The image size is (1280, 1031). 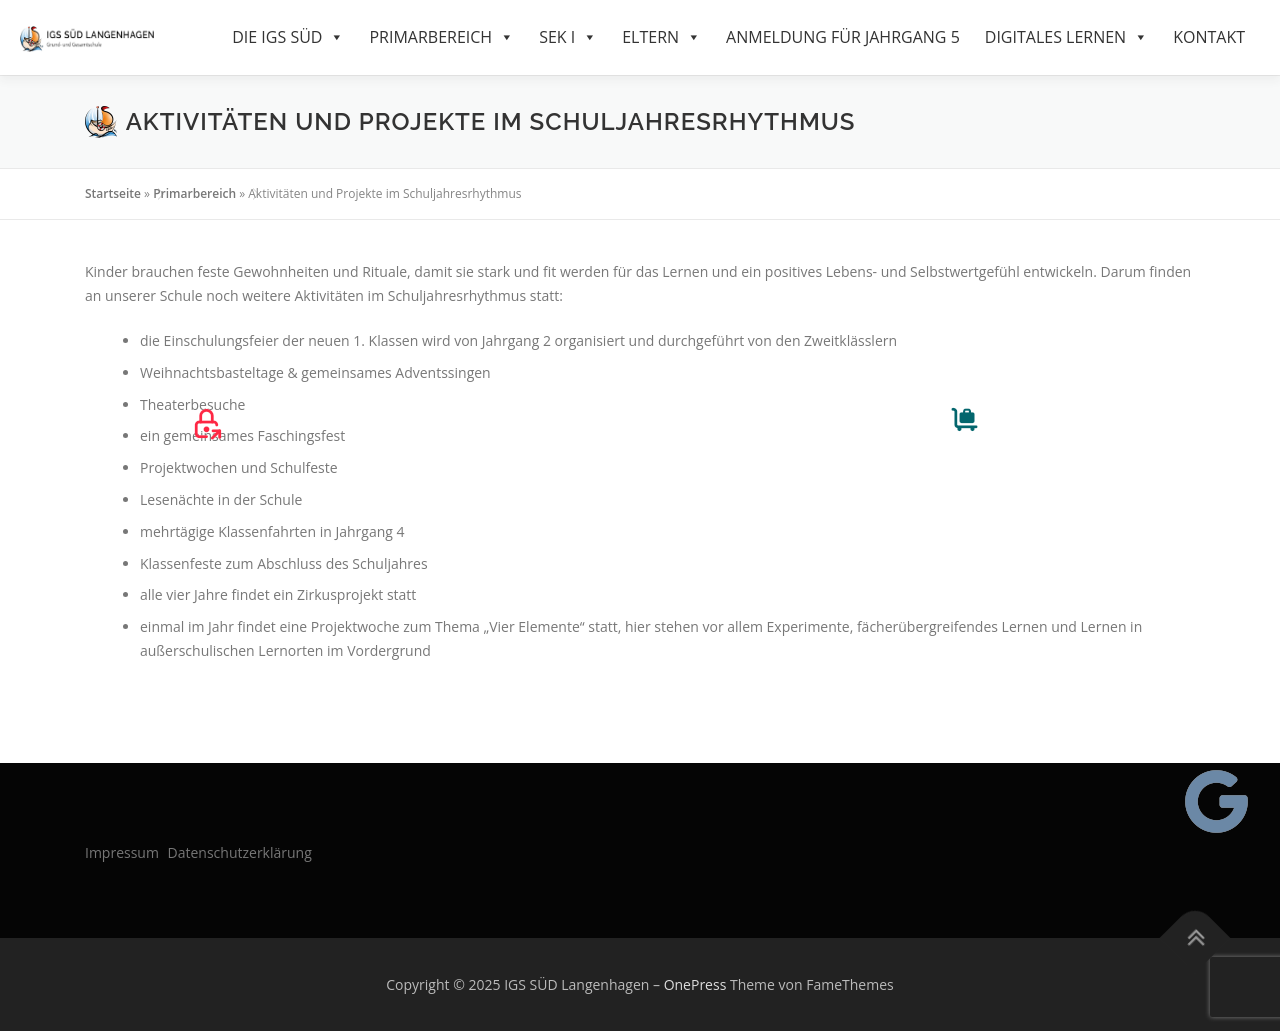 What do you see at coordinates (964, 419) in the screenshot?
I see `luggage cart or baggage trolley` at bounding box center [964, 419].